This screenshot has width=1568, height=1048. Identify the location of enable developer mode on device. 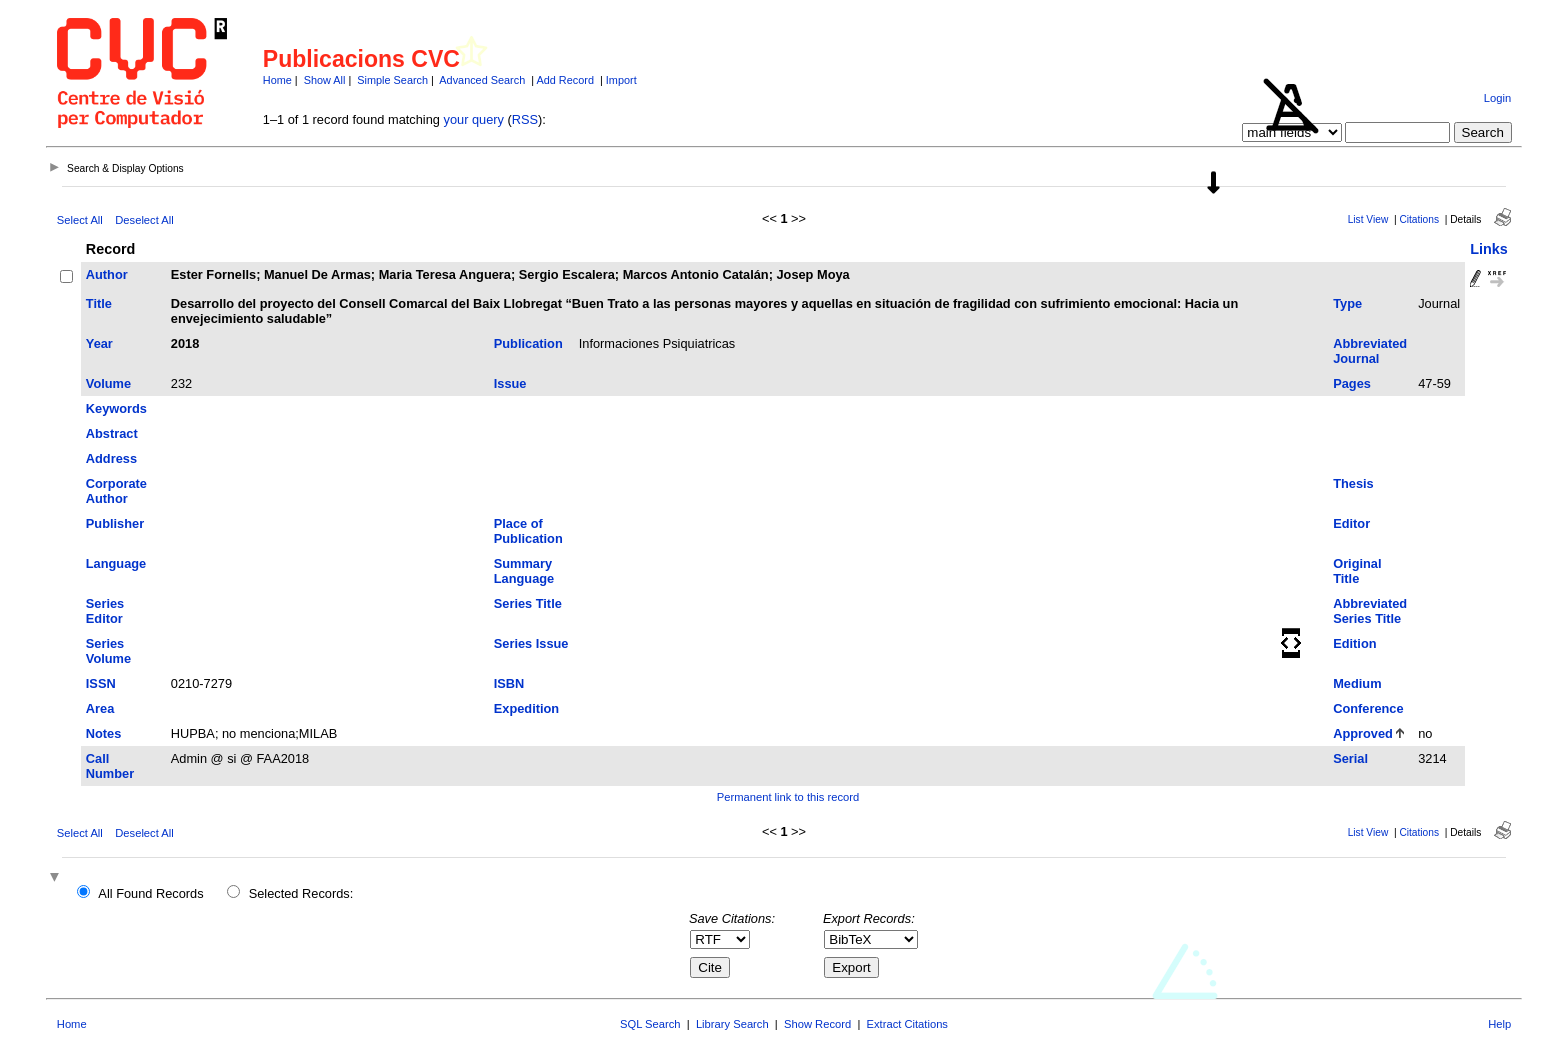
(1291, 643).